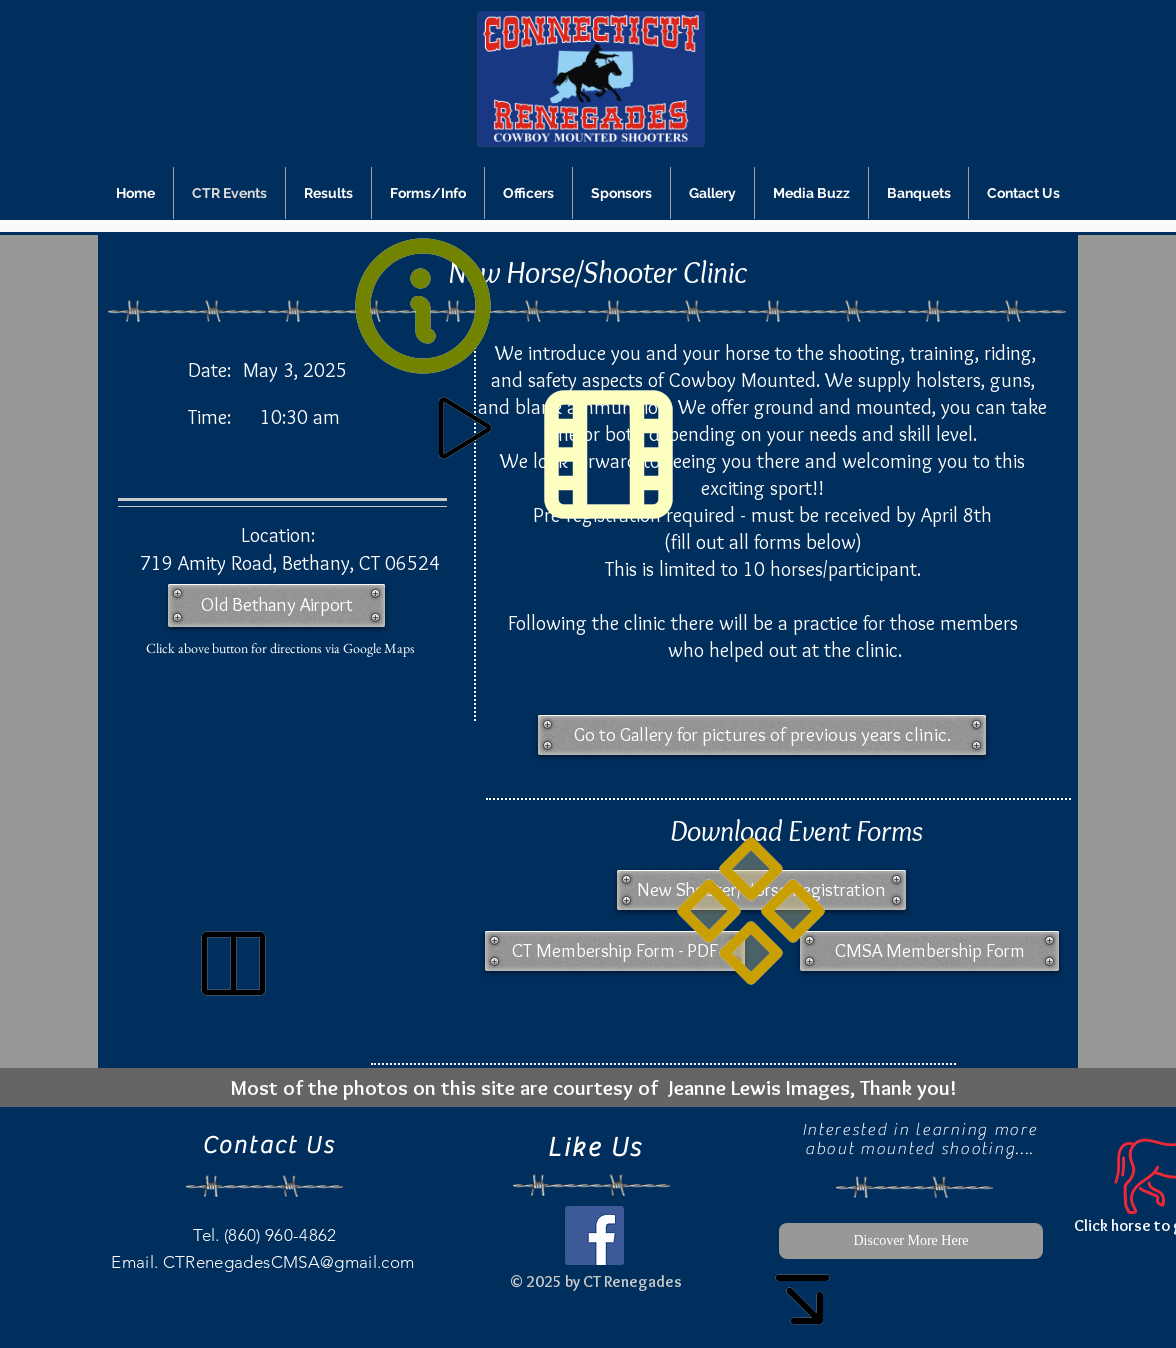 The image size is (1176, 1348). I want to click on split view horizontally, so click(233, 963).